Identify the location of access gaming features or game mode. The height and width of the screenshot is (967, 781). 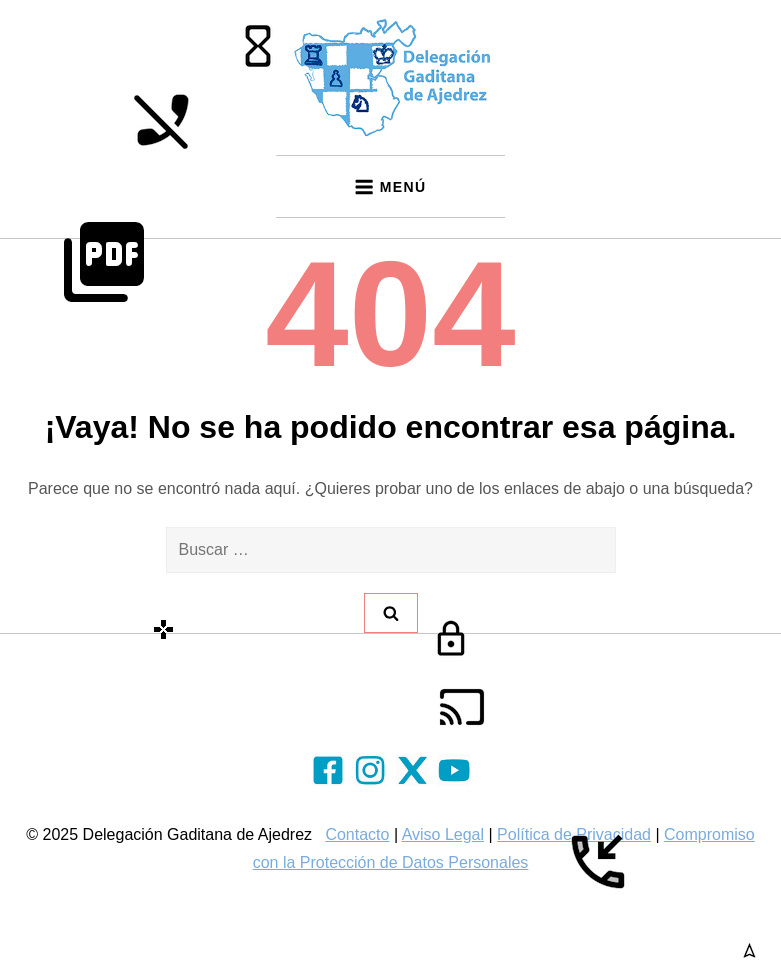
(163, 629).